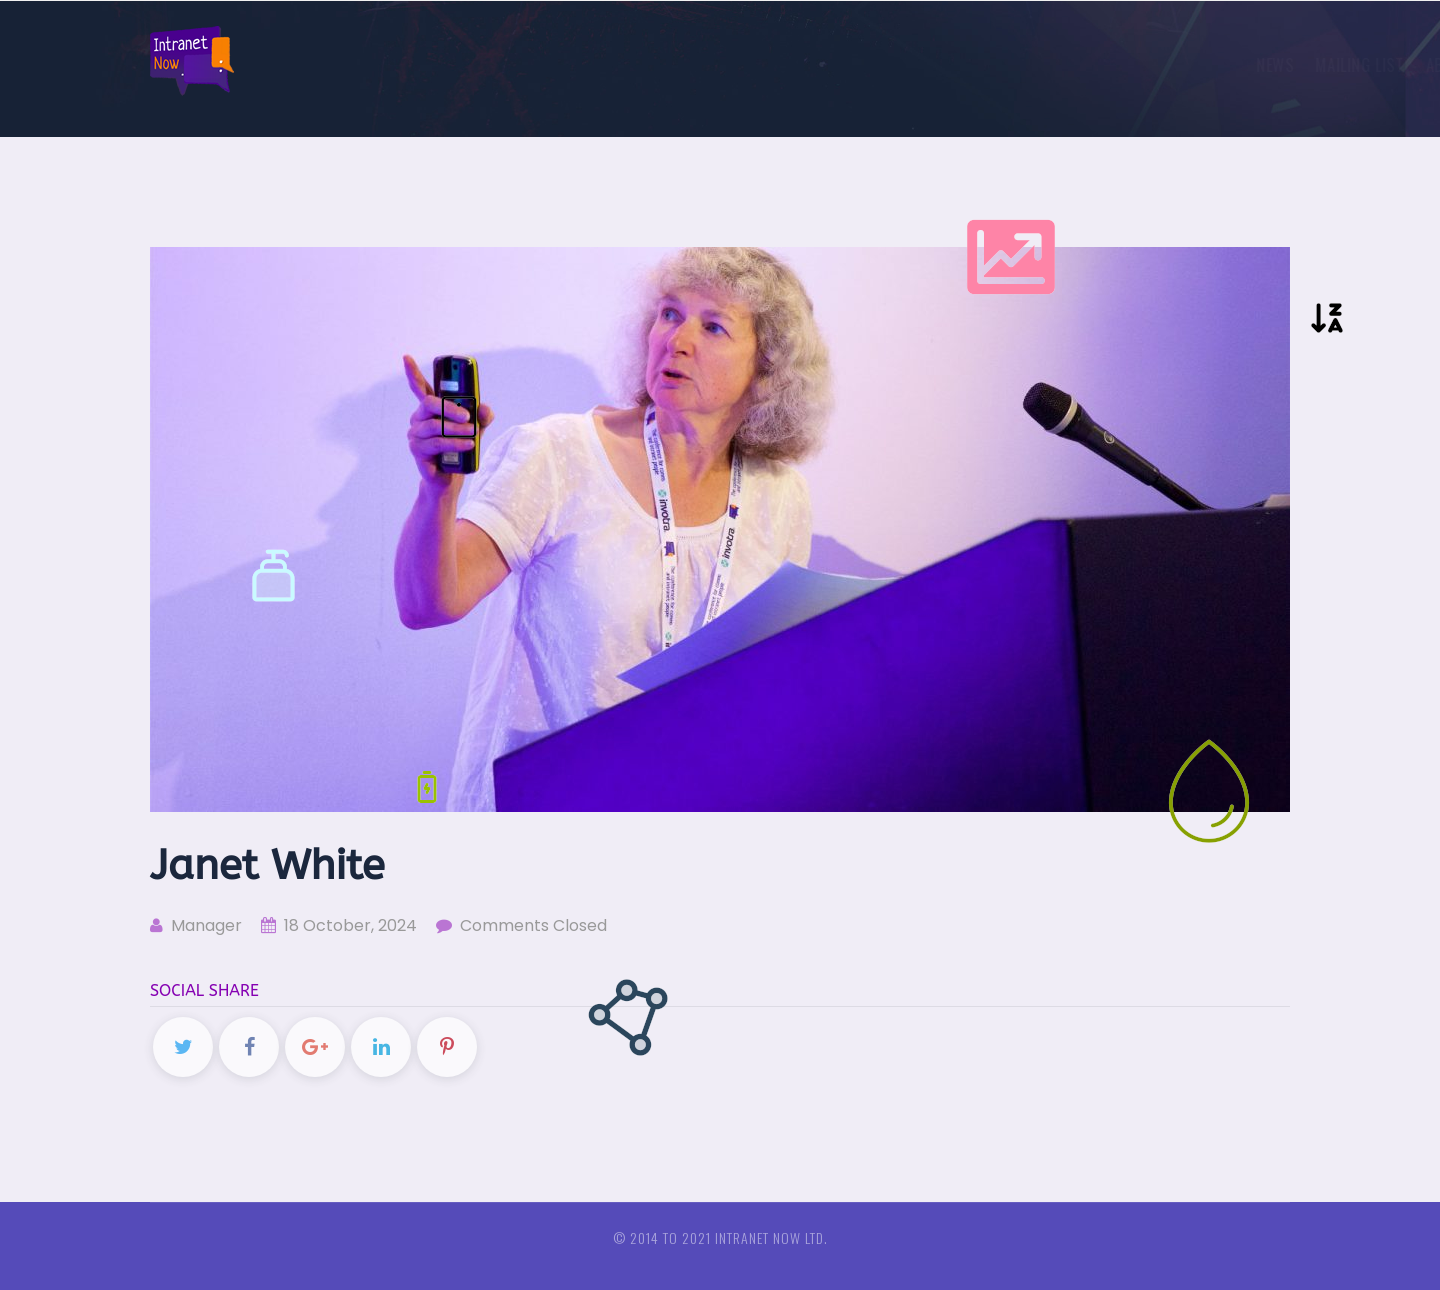 The height and width of the screenshot is (1290, 1440). What do you see at coordinates (459, 417) in the screenshot?
I see `tablet device with front-facing camera` at bounding box center [459, 417].